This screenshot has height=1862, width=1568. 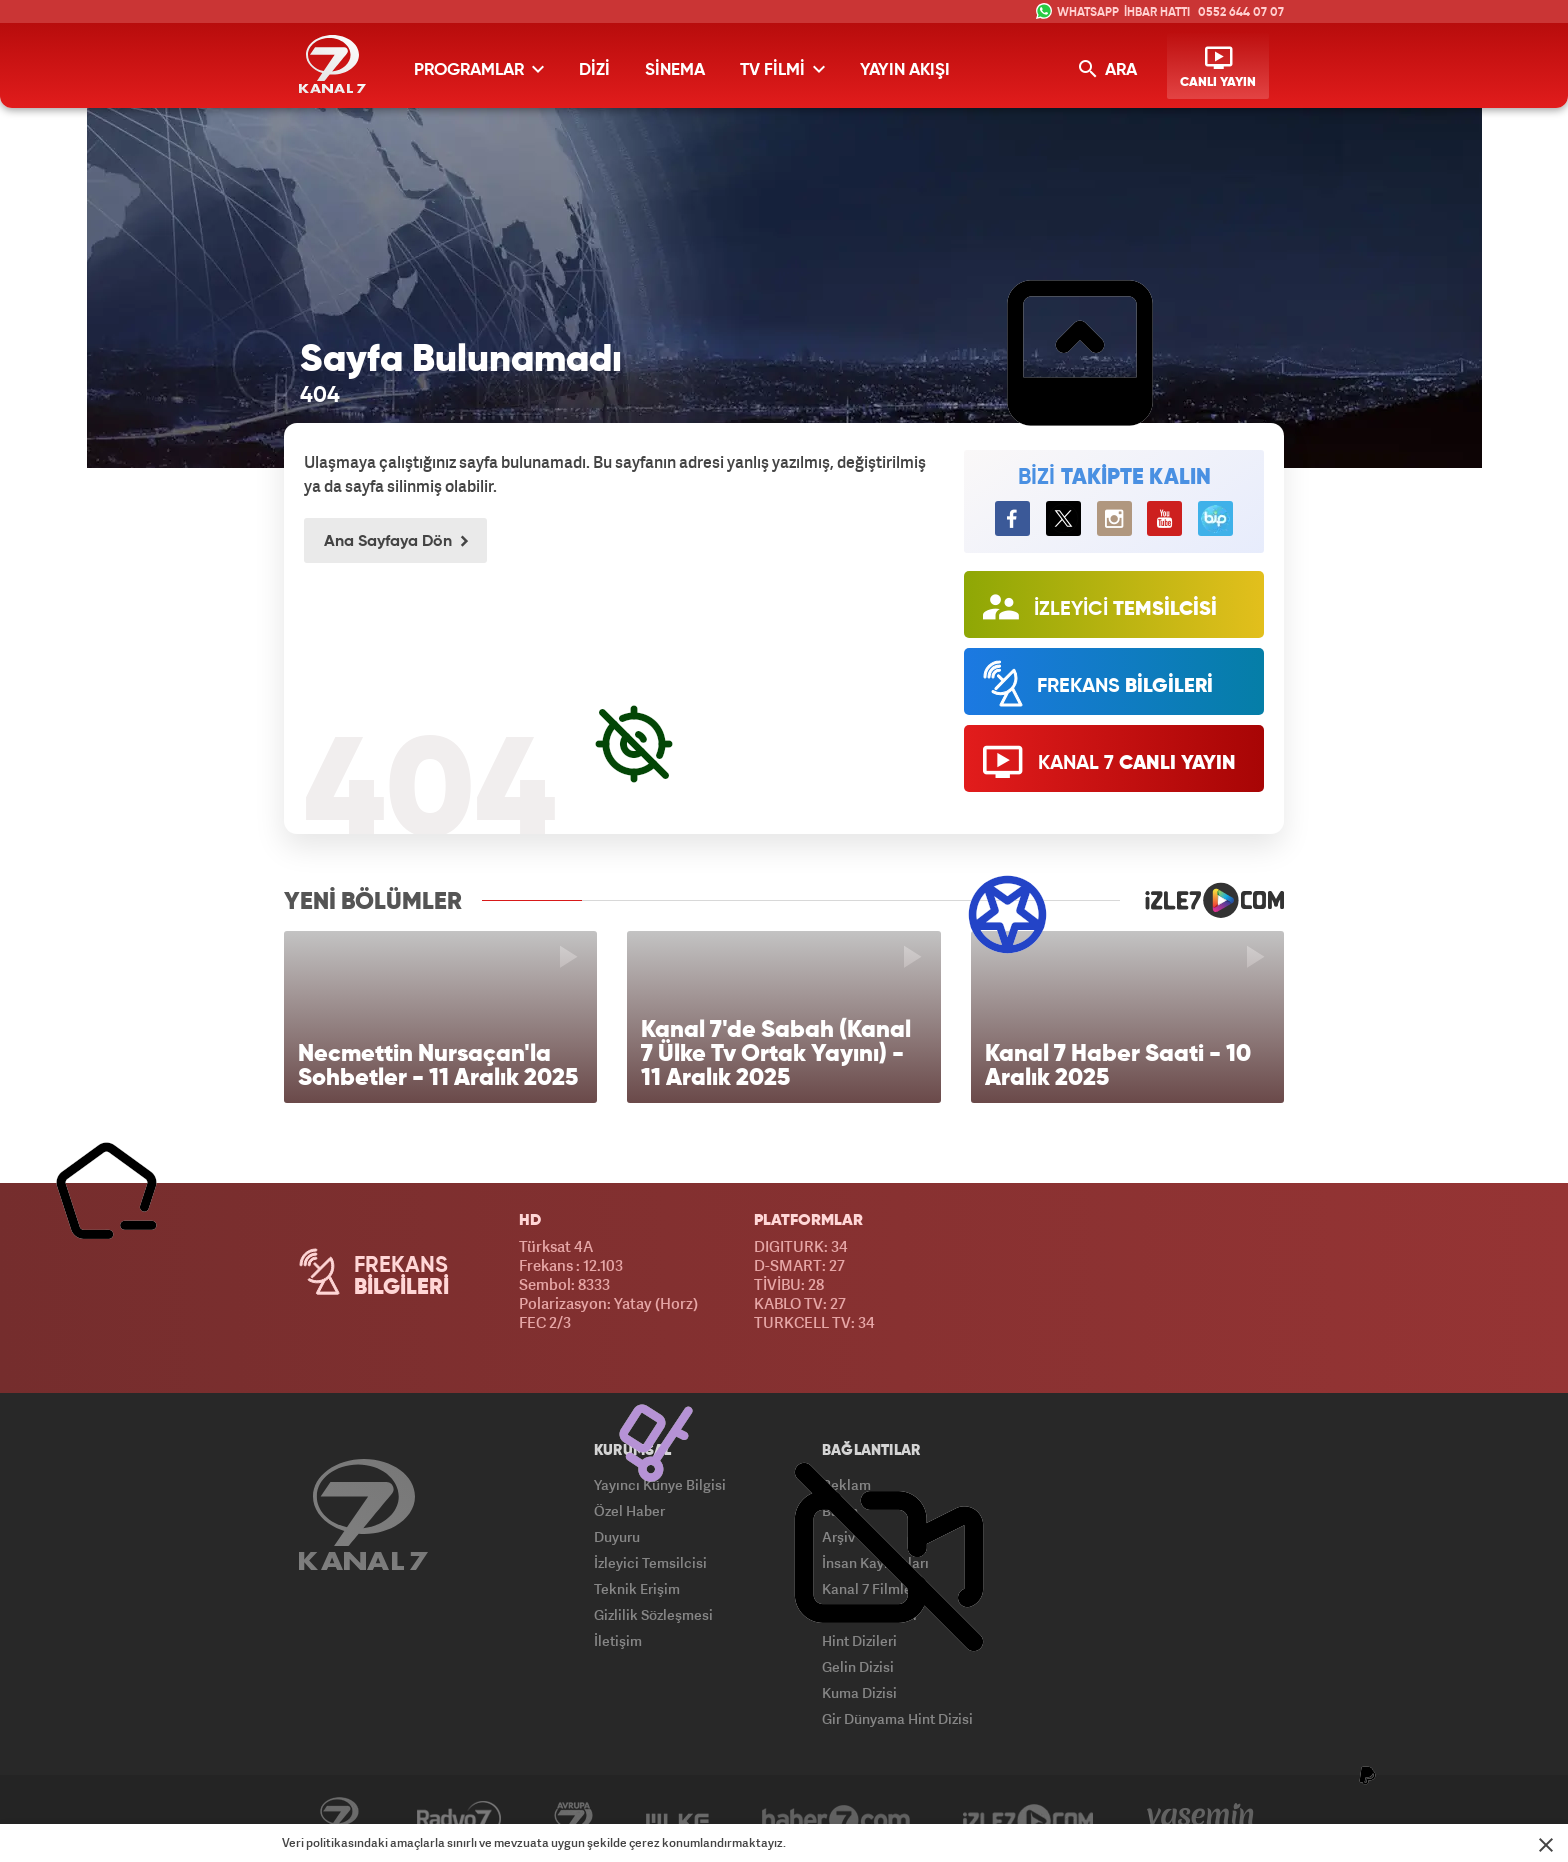 I want to click on turn off camera or disable video, so click(x=889, y=1557).